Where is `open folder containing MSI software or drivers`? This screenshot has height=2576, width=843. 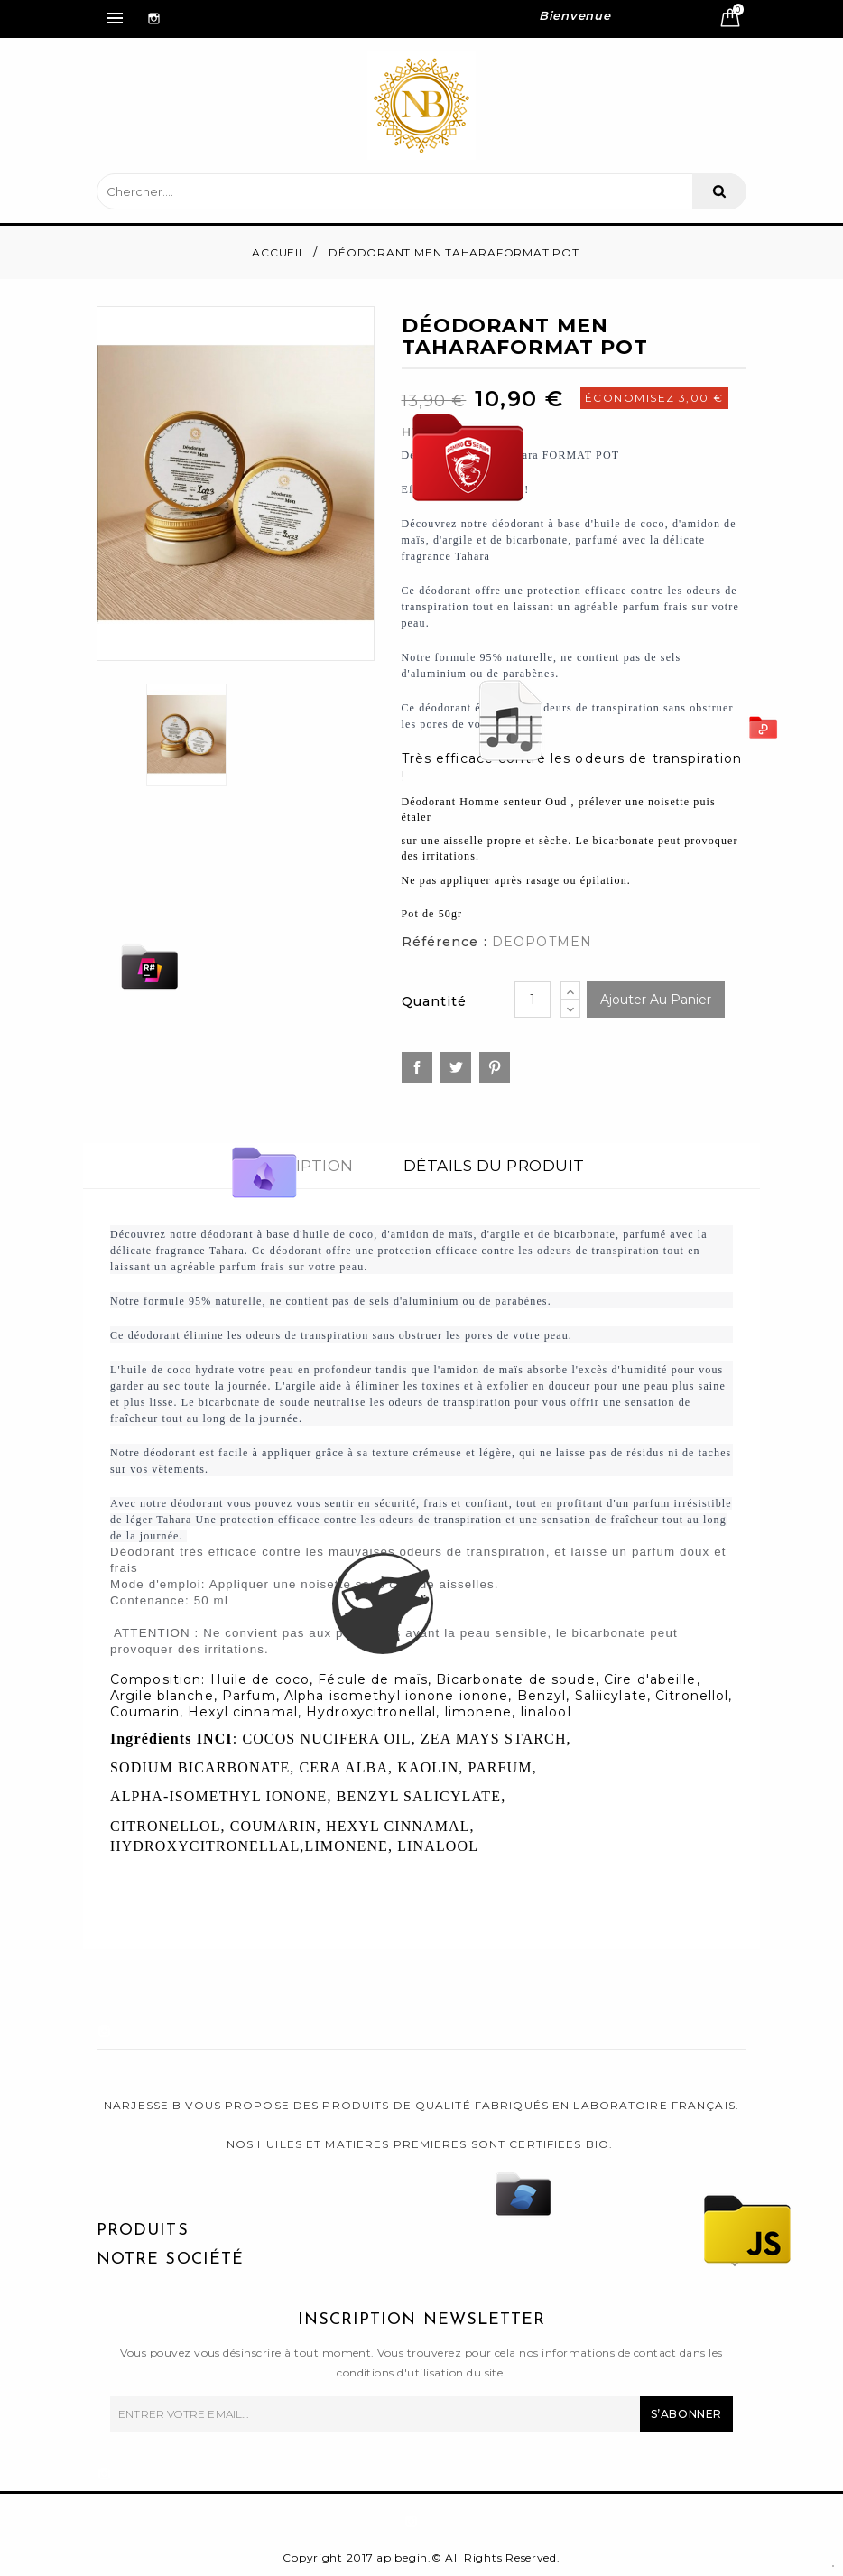
open folder containing MSI software or drivers is located at coordinates (468, 460).